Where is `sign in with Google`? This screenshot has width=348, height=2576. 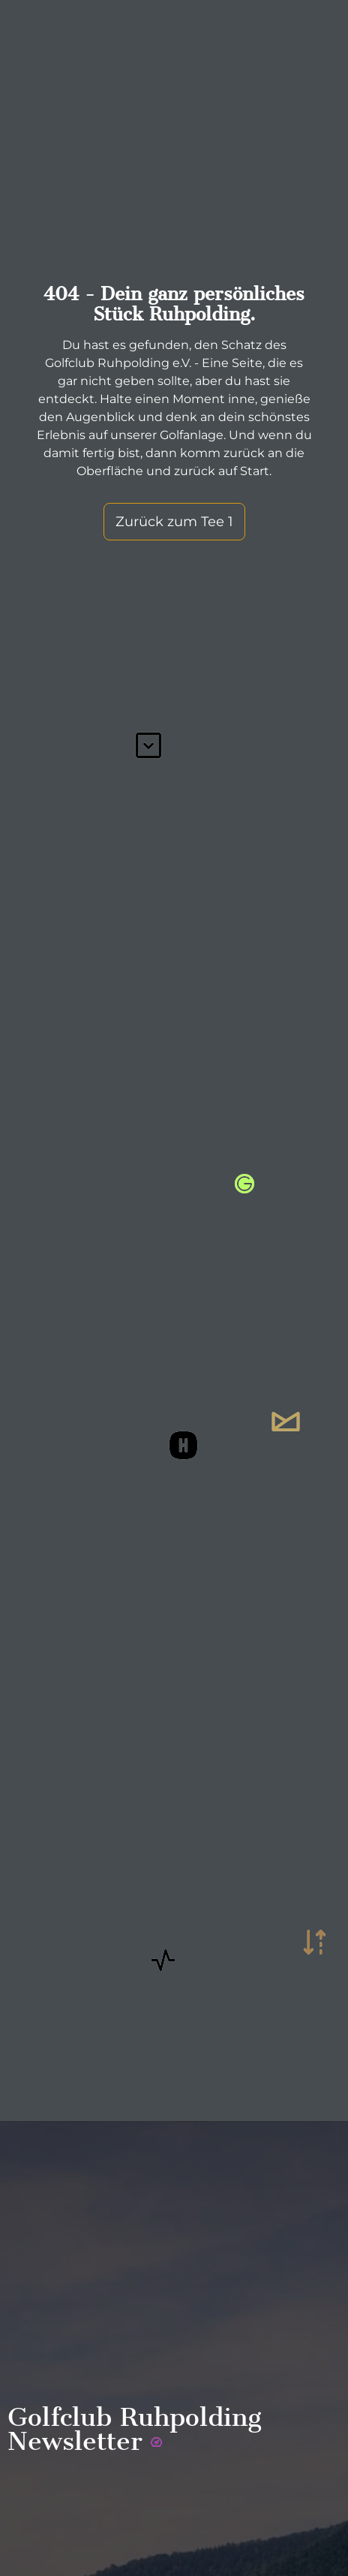 sign in with Google is located at coordinates (244, 1184).